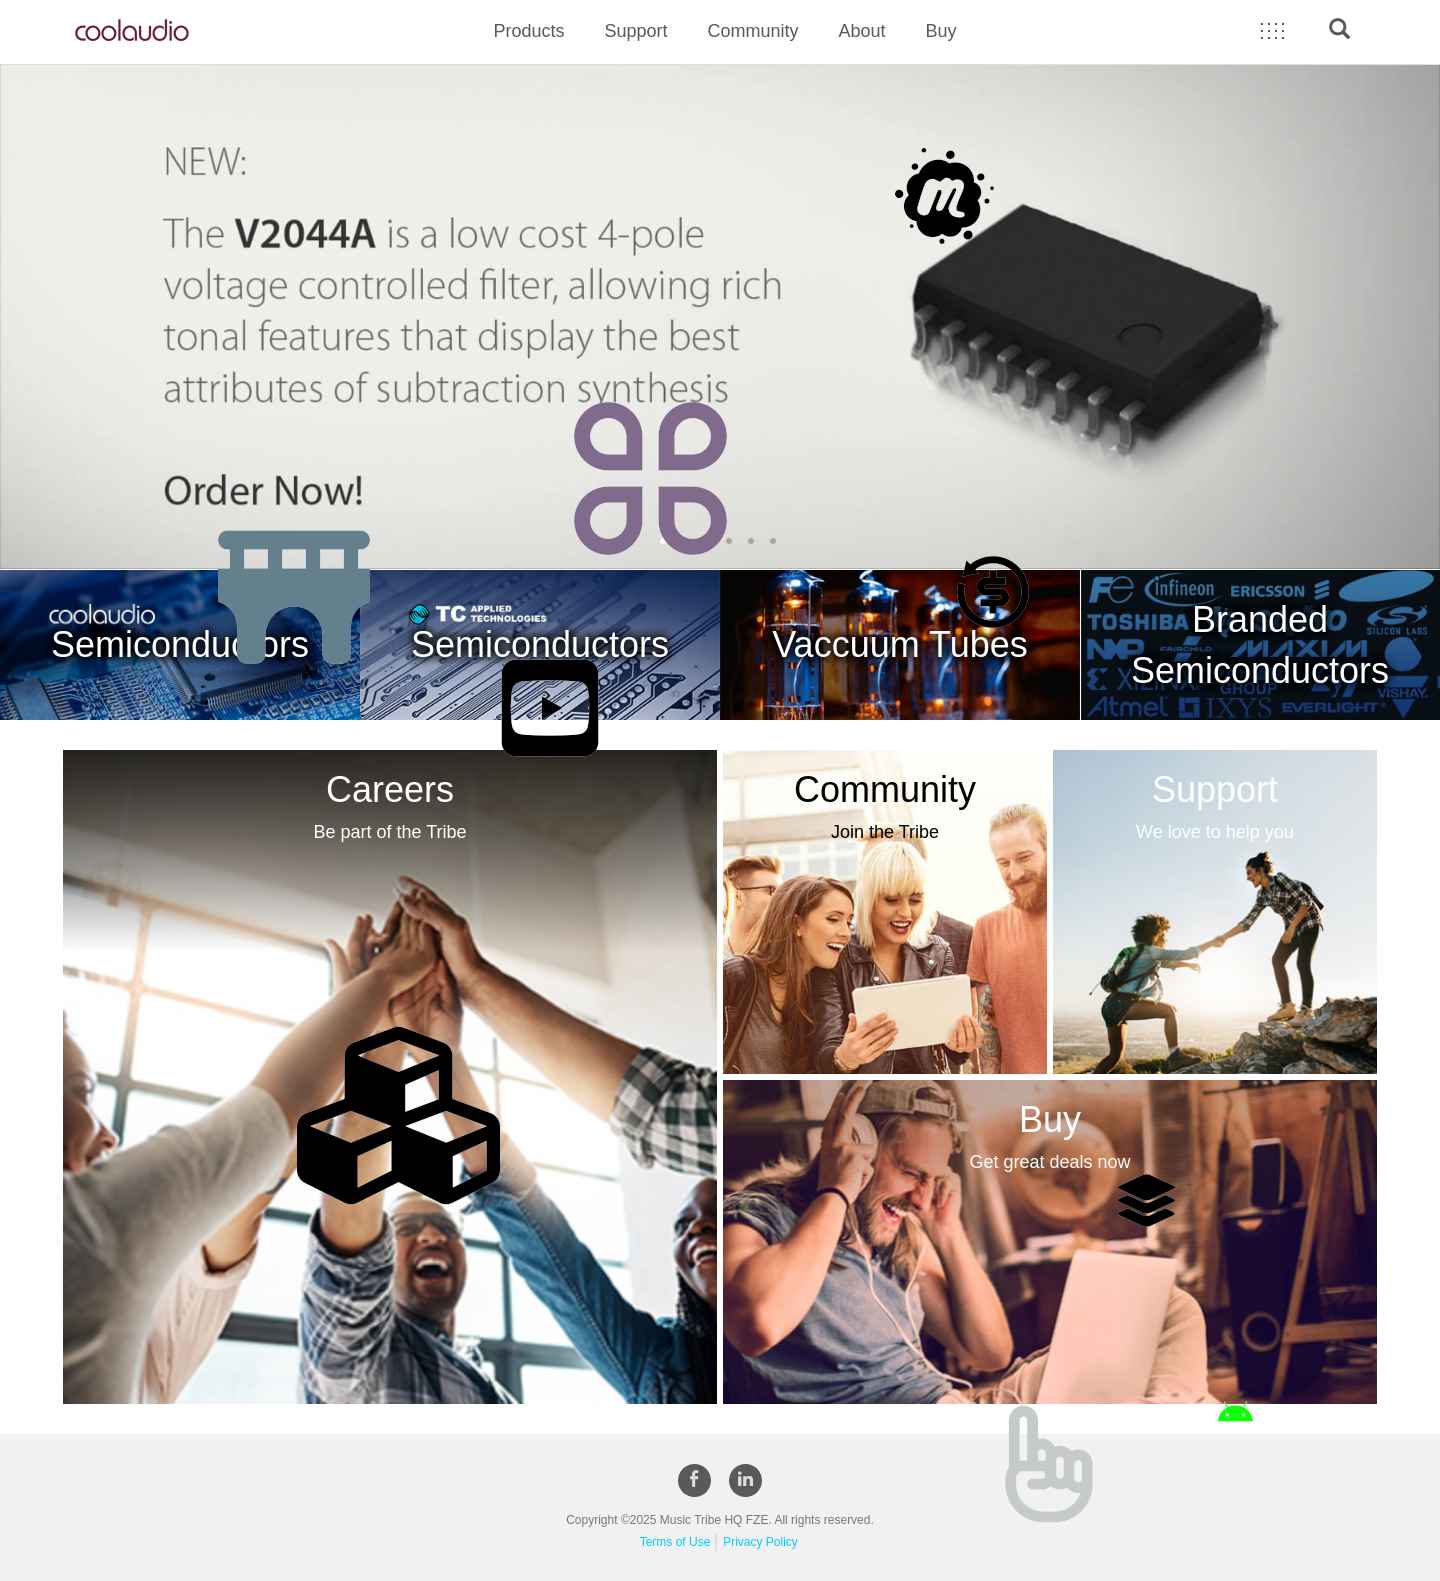 The image size is (1440, 1581). I want to click on view bridge or overpass locations, so click(294, 597).